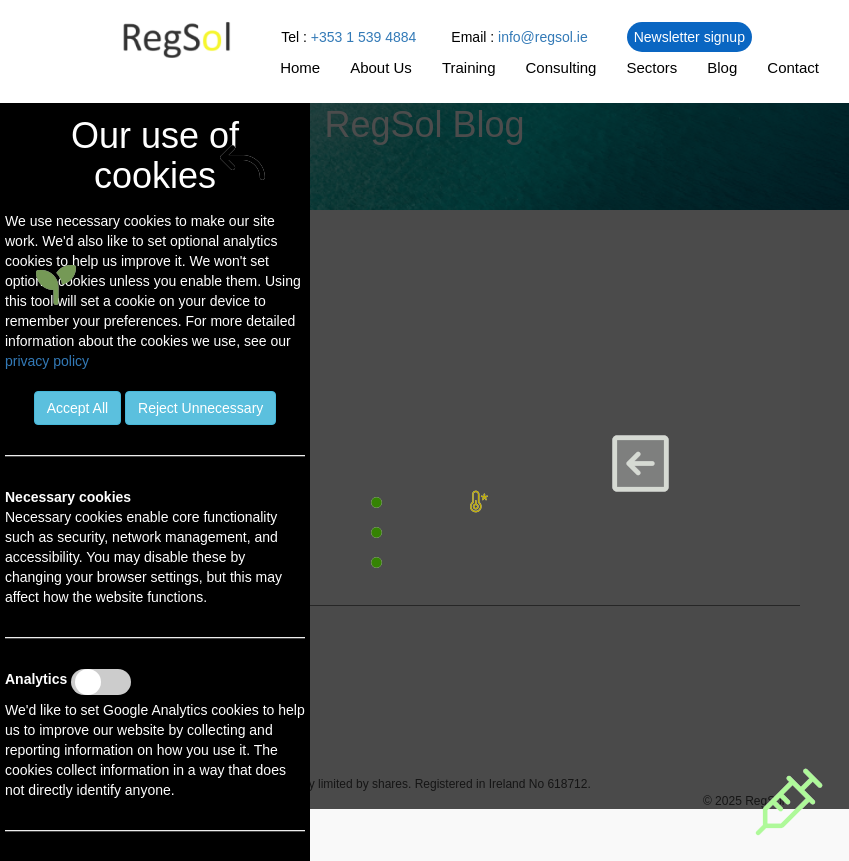 Image resolution: width=849 pixels, height=861 pixels. I want to click on indicates new growth or beginner status, so click(56, 285).